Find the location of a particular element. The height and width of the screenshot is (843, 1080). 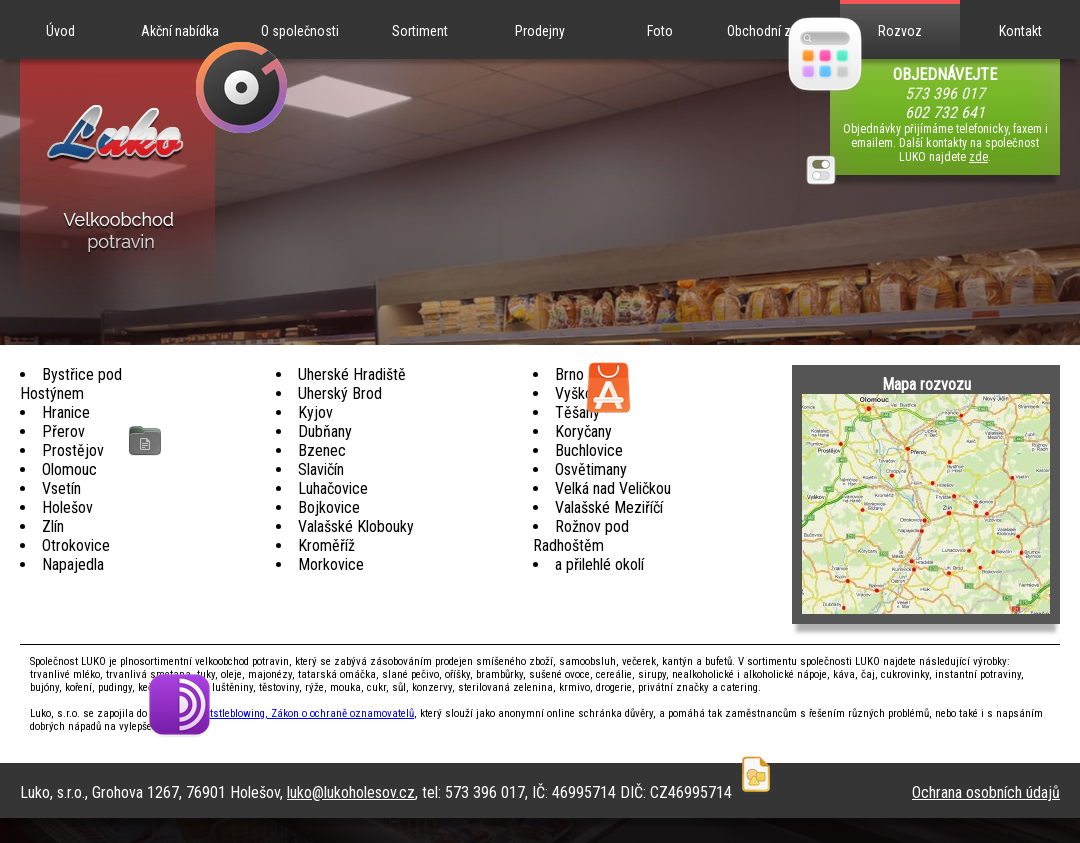

open gnome tweaks settings is located at coordinates (821, 170).